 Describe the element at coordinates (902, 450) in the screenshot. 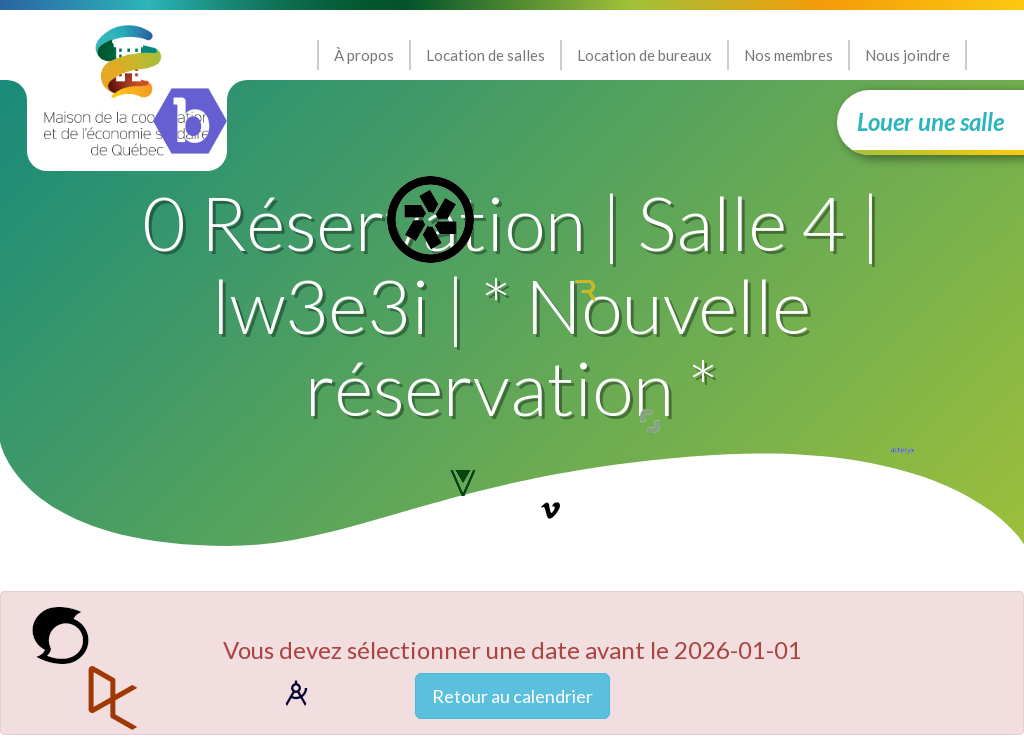

I see `alteryx logo - link to alteryx data analytics platform` at that location.